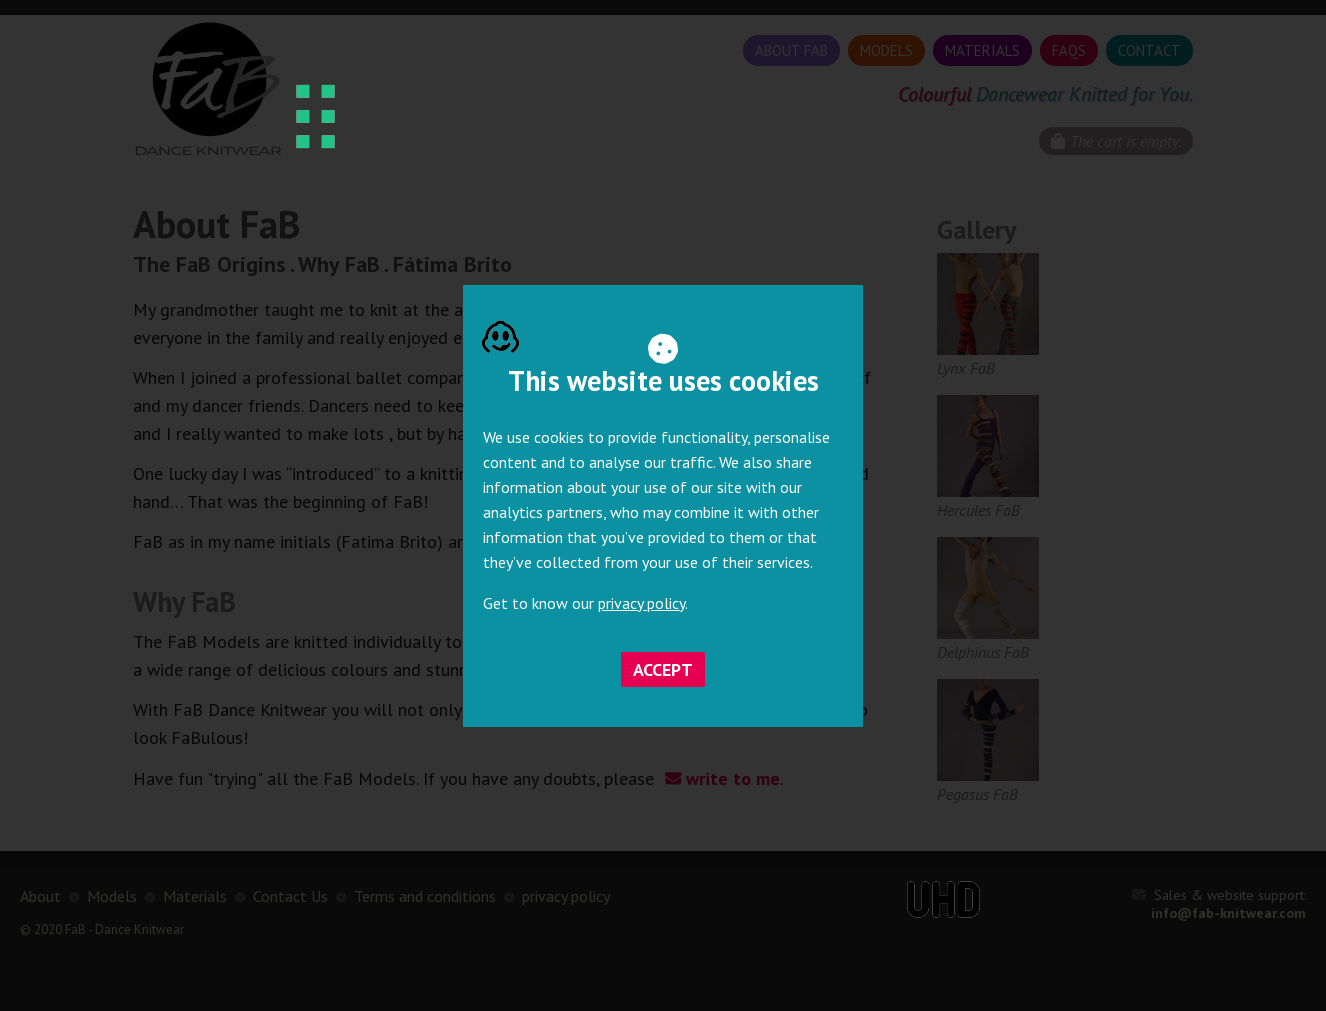 This screenshot has width=1326, height=1011. Describe the element at coordinates (315, 116) in the screenshot. I see `drag to reorder or rearrange items` at that location.